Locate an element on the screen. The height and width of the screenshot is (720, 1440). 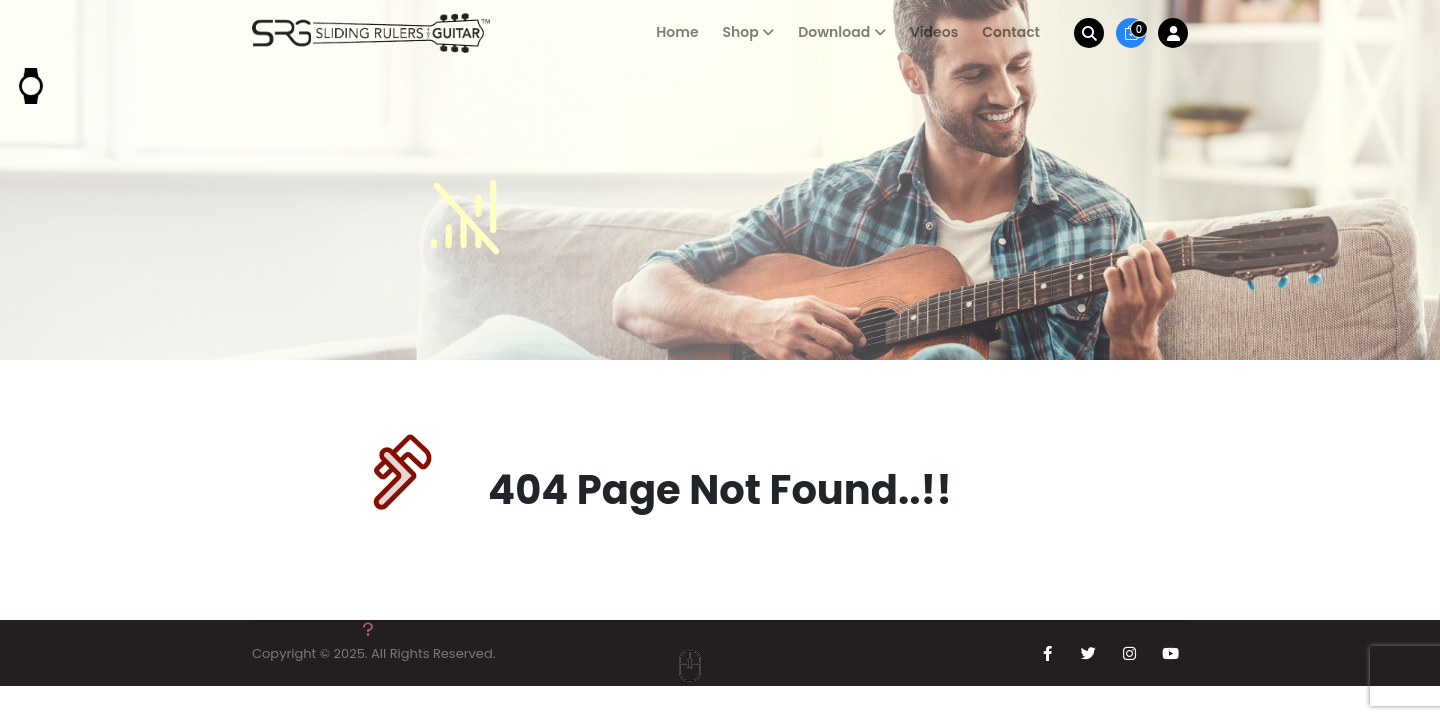
access tools or settings is located at coordinates (399, 472).